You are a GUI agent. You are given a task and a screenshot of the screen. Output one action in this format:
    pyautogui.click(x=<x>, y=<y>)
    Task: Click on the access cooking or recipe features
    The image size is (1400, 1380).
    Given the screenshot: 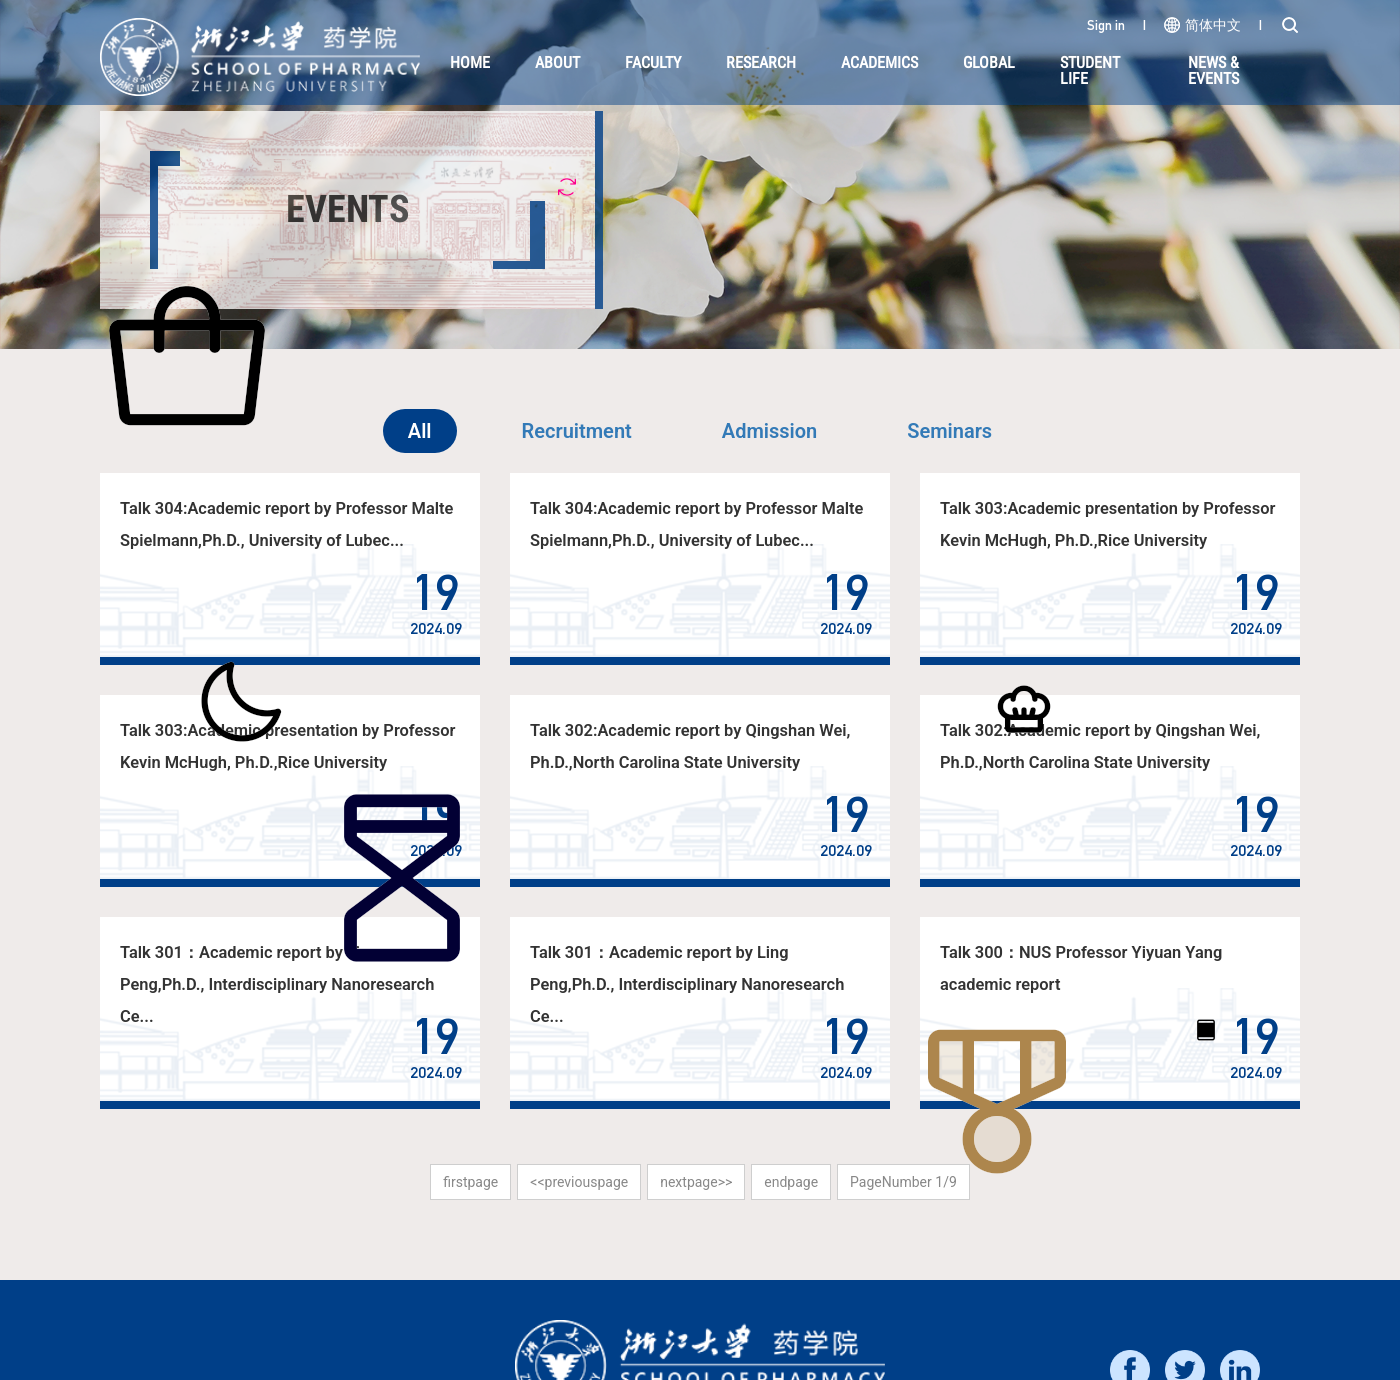 What is the action you would take?
    pyautogui.click(x=1024, y=710)
    